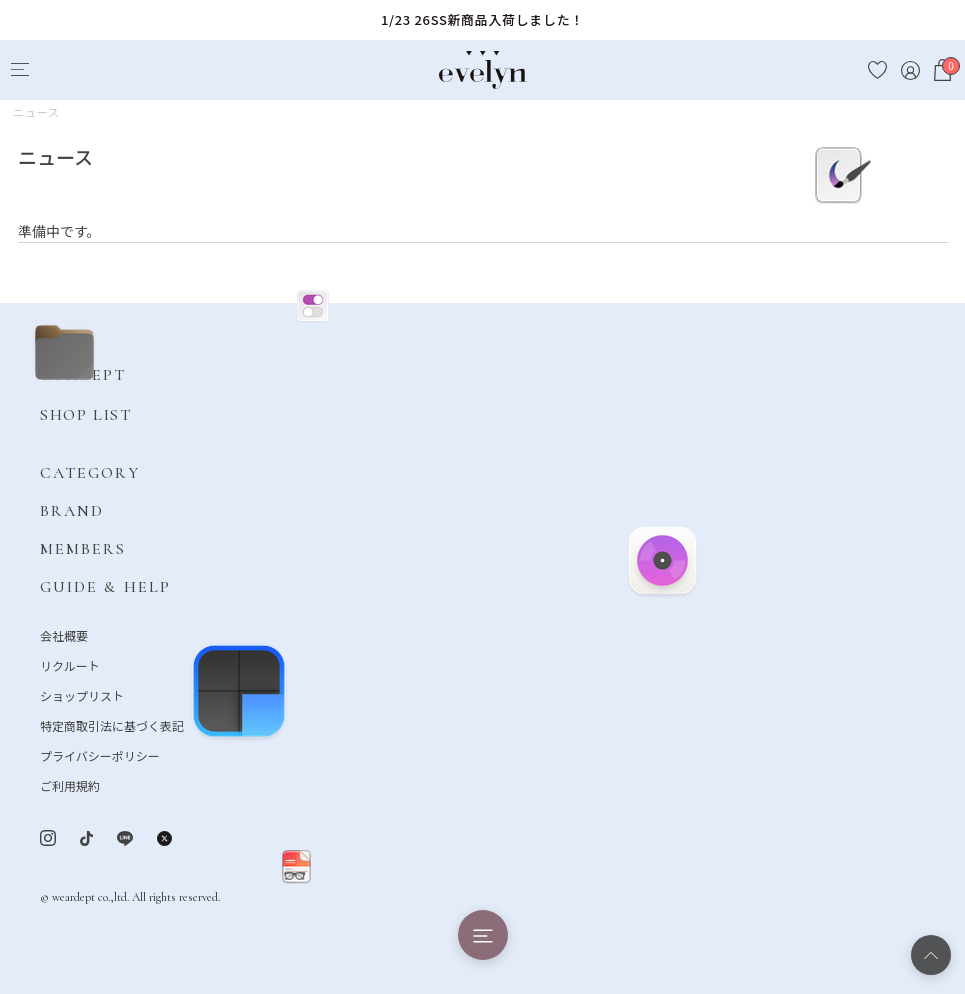 The image size is (965, 994). I want to click on create a new application or software project, so click(842, 175).